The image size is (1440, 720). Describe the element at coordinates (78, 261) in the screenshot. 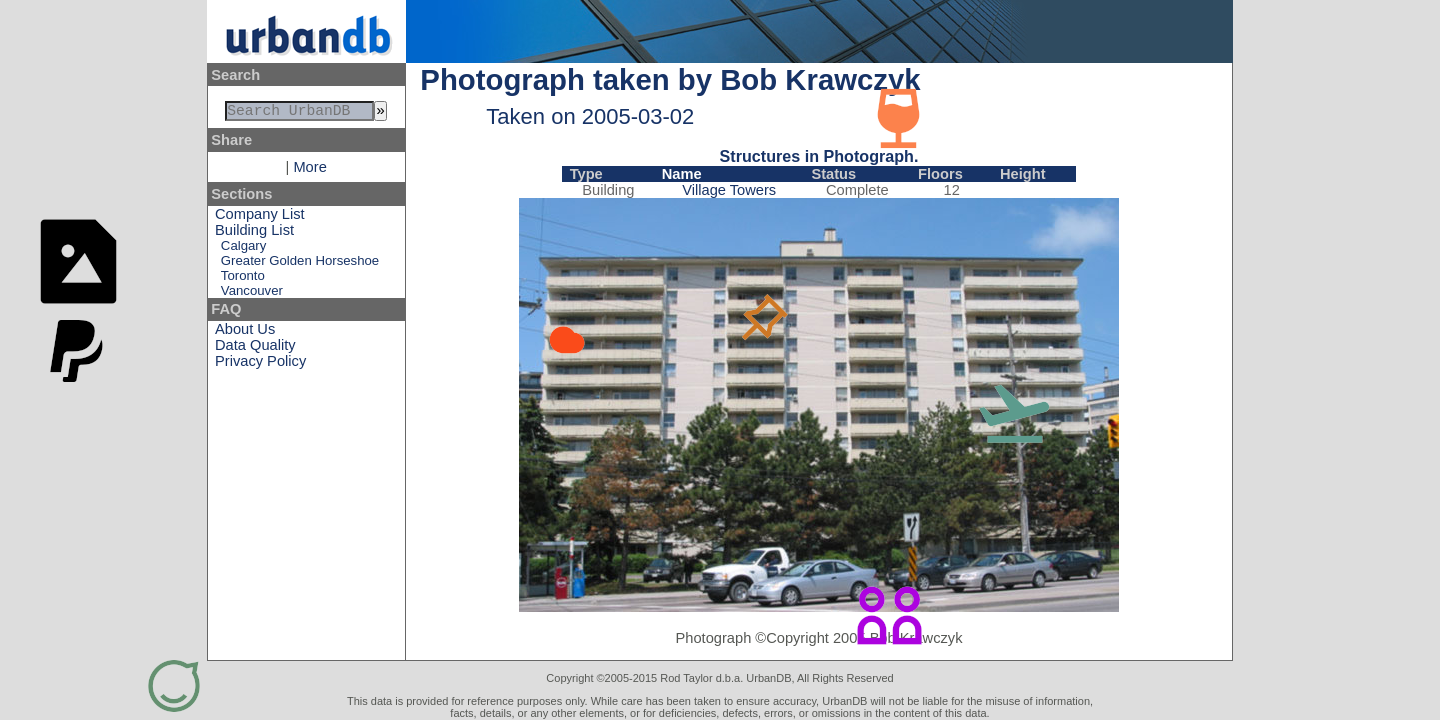

I see `view image file` at that location.